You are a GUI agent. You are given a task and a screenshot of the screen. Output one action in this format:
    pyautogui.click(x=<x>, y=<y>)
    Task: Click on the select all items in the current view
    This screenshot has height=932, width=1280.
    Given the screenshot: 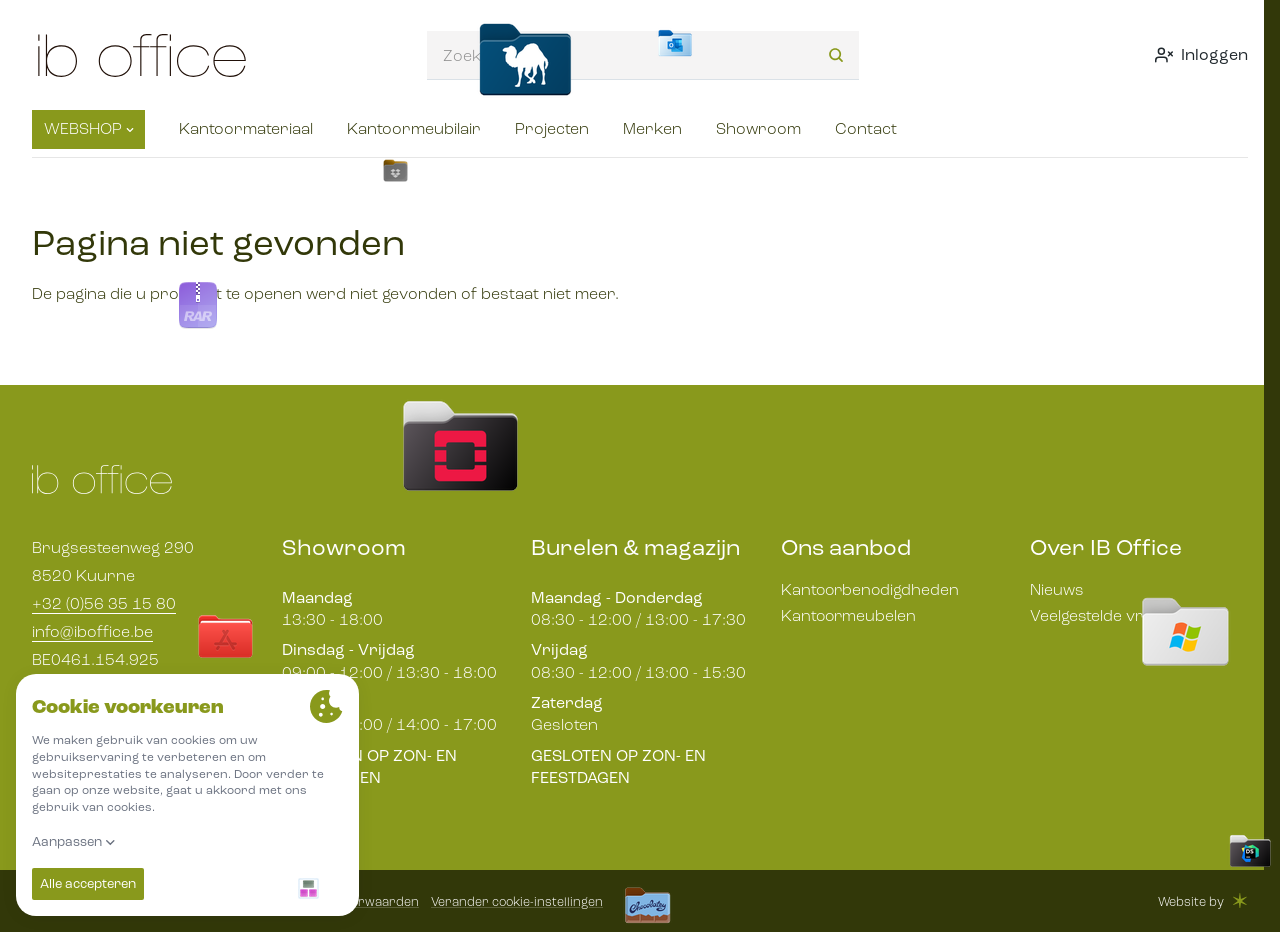 What is the action you would take?
    pyautogui.click(x=308, y=888)
    